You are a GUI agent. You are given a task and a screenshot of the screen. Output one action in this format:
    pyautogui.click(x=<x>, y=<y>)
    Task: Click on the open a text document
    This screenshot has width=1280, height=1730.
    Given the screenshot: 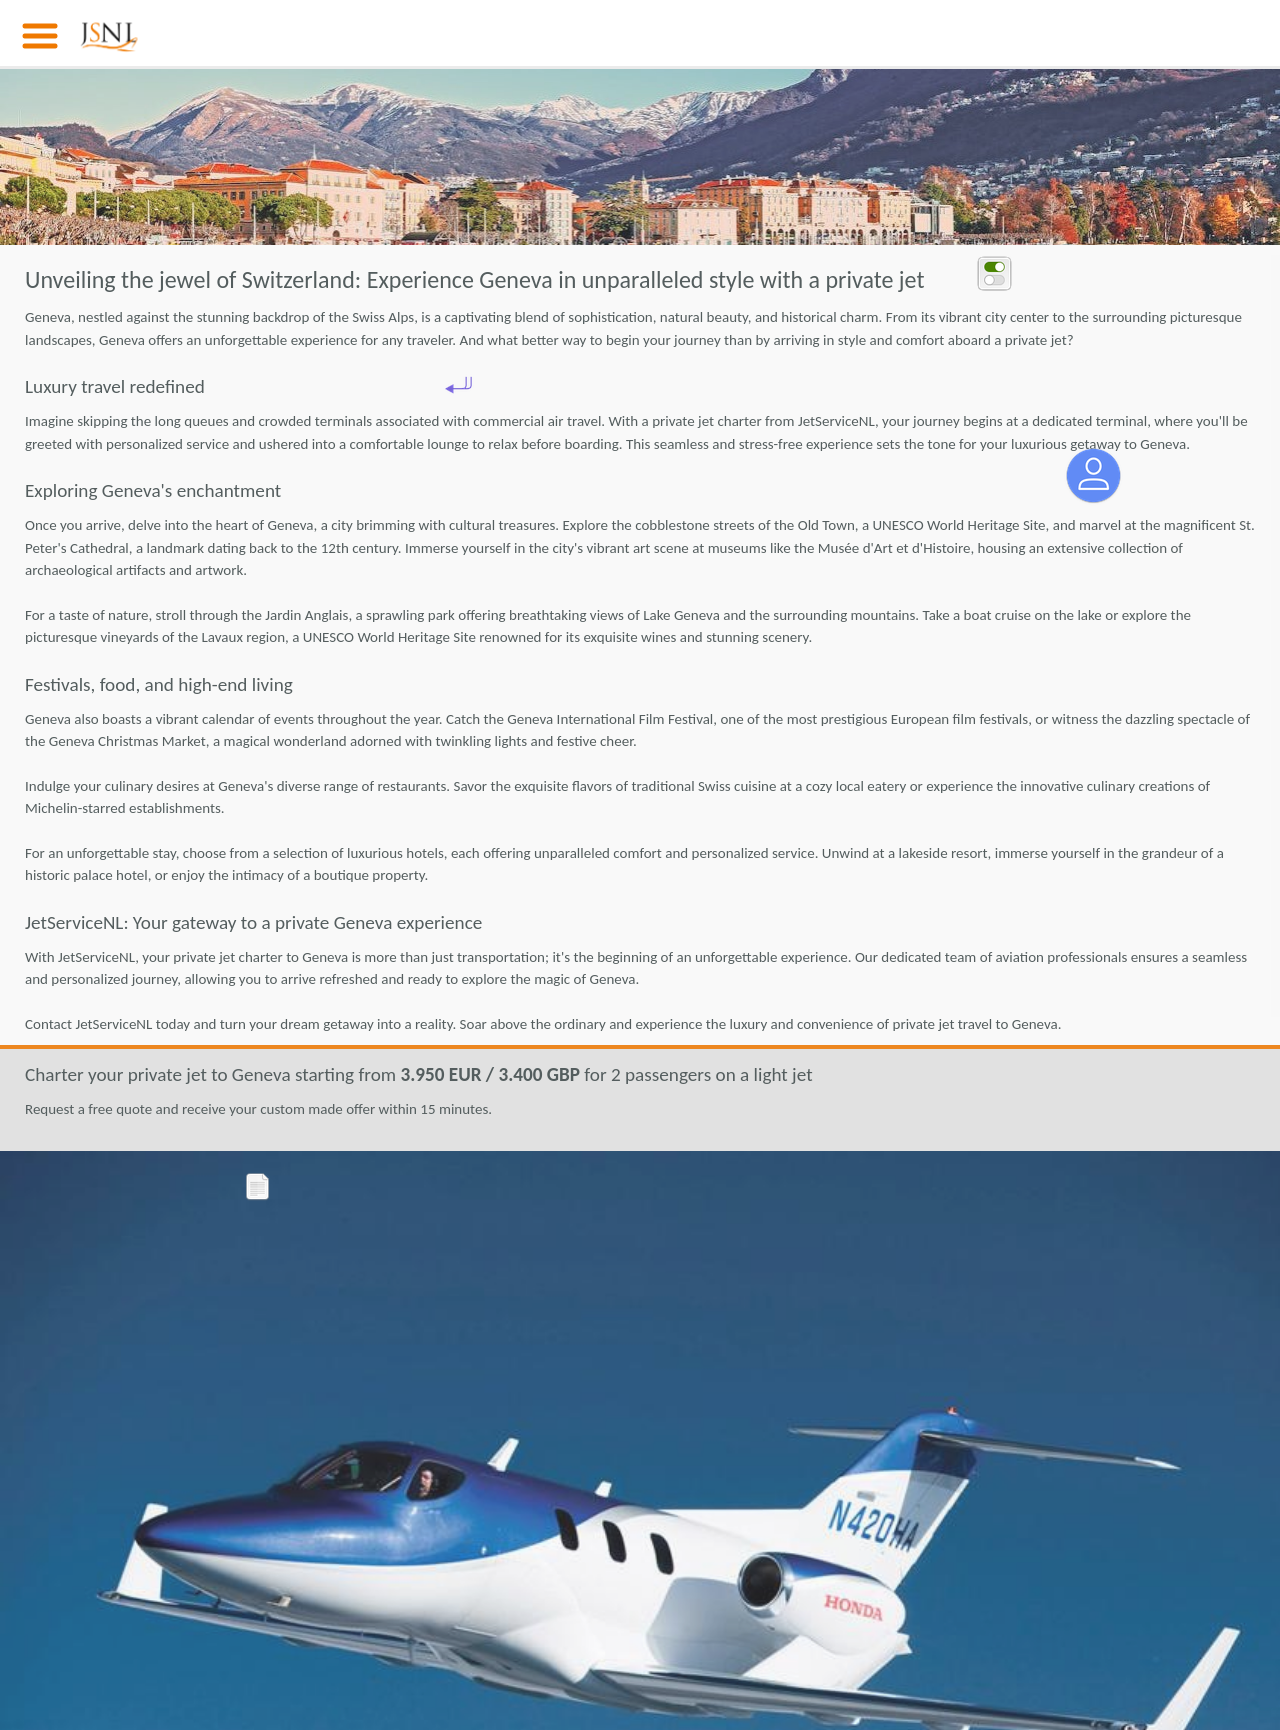 What is the action you would take?
    pyautogui.click(x=257, y=1186)
    